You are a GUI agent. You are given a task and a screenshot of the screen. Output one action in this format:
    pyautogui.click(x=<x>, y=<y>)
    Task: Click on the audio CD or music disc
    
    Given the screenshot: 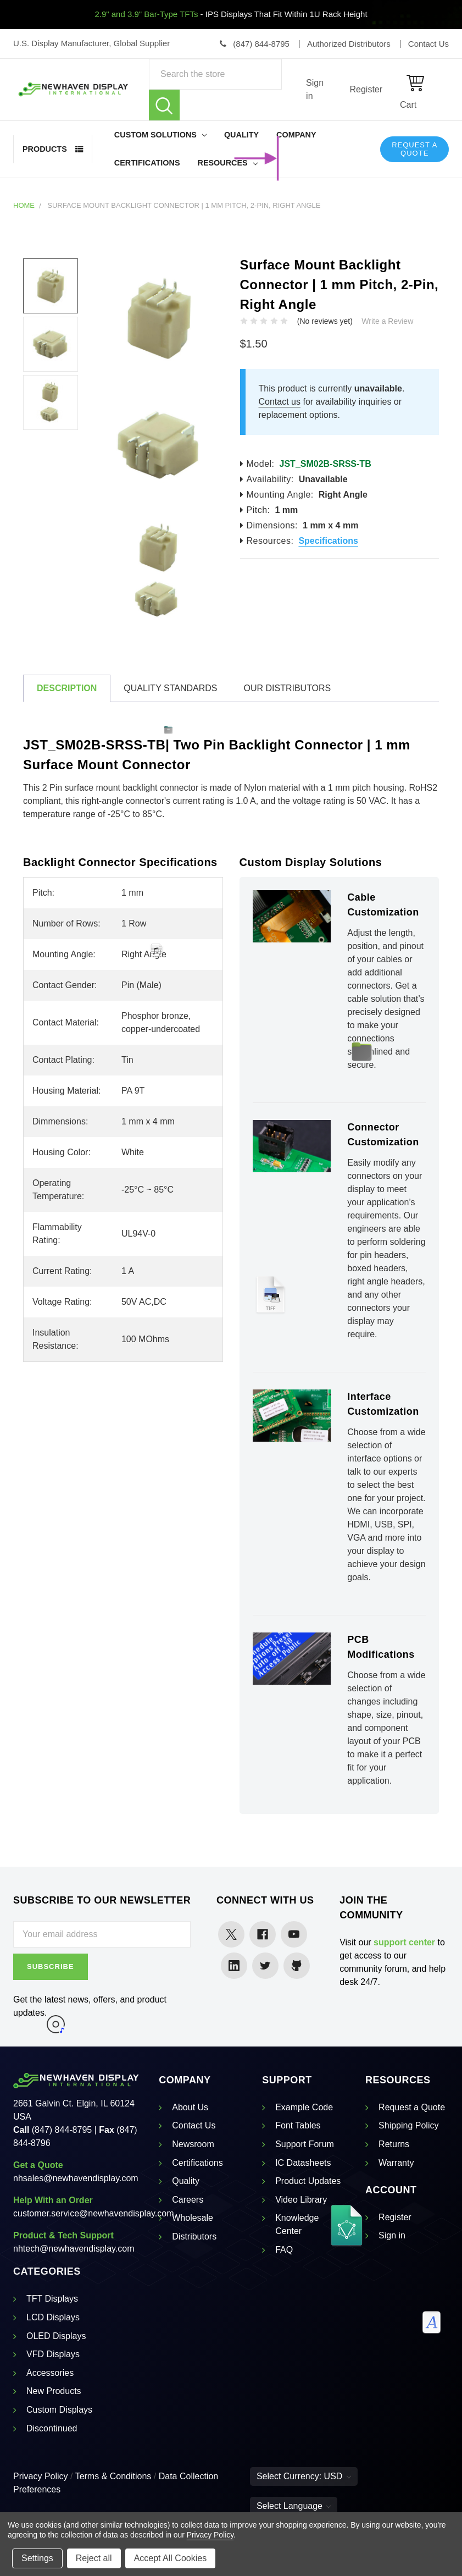 What is the action you would take?
    pyautogui.click(x=55, y=2024)
    